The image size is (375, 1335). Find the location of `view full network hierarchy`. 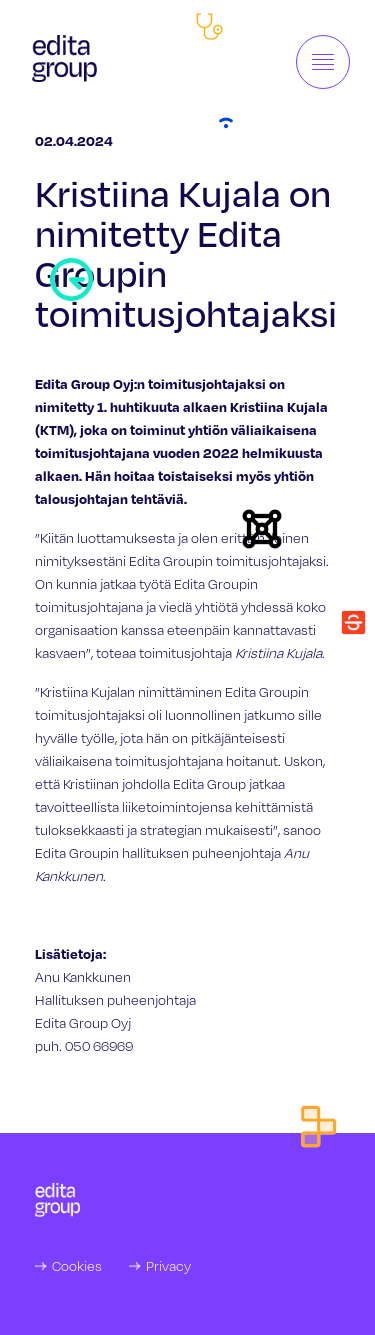

view full network hierarchy is located at coordinates (262, 529).